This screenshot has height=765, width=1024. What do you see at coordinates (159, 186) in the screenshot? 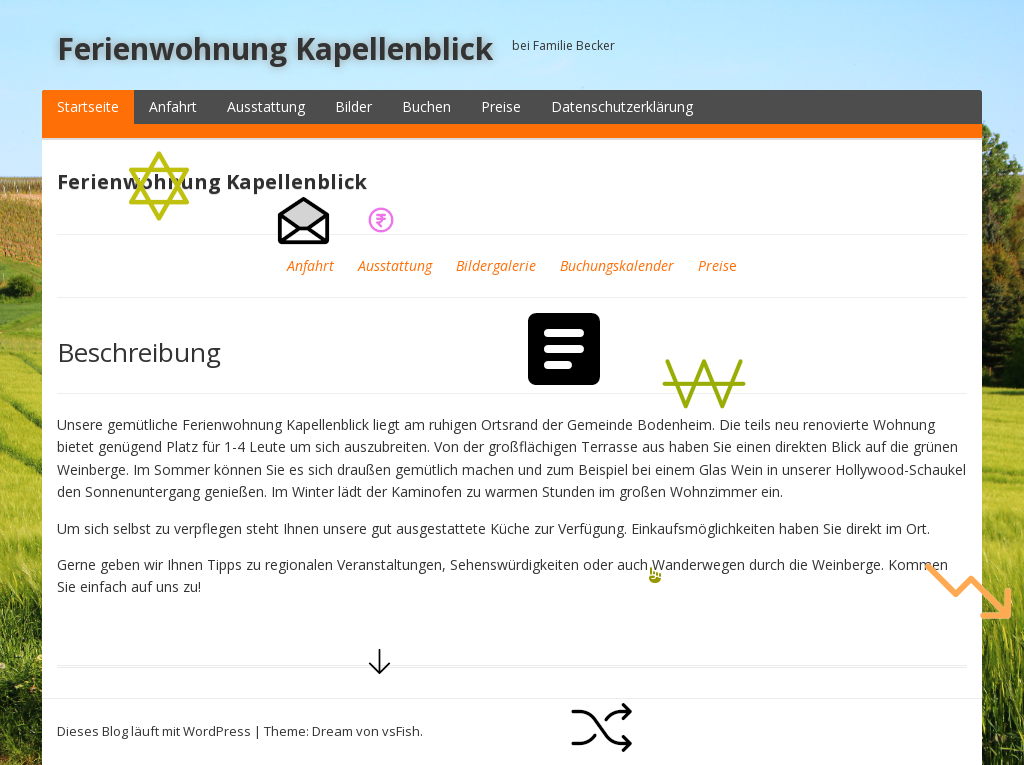
I see `indicates jewish religious content or services` at bounding box center [159, 186].